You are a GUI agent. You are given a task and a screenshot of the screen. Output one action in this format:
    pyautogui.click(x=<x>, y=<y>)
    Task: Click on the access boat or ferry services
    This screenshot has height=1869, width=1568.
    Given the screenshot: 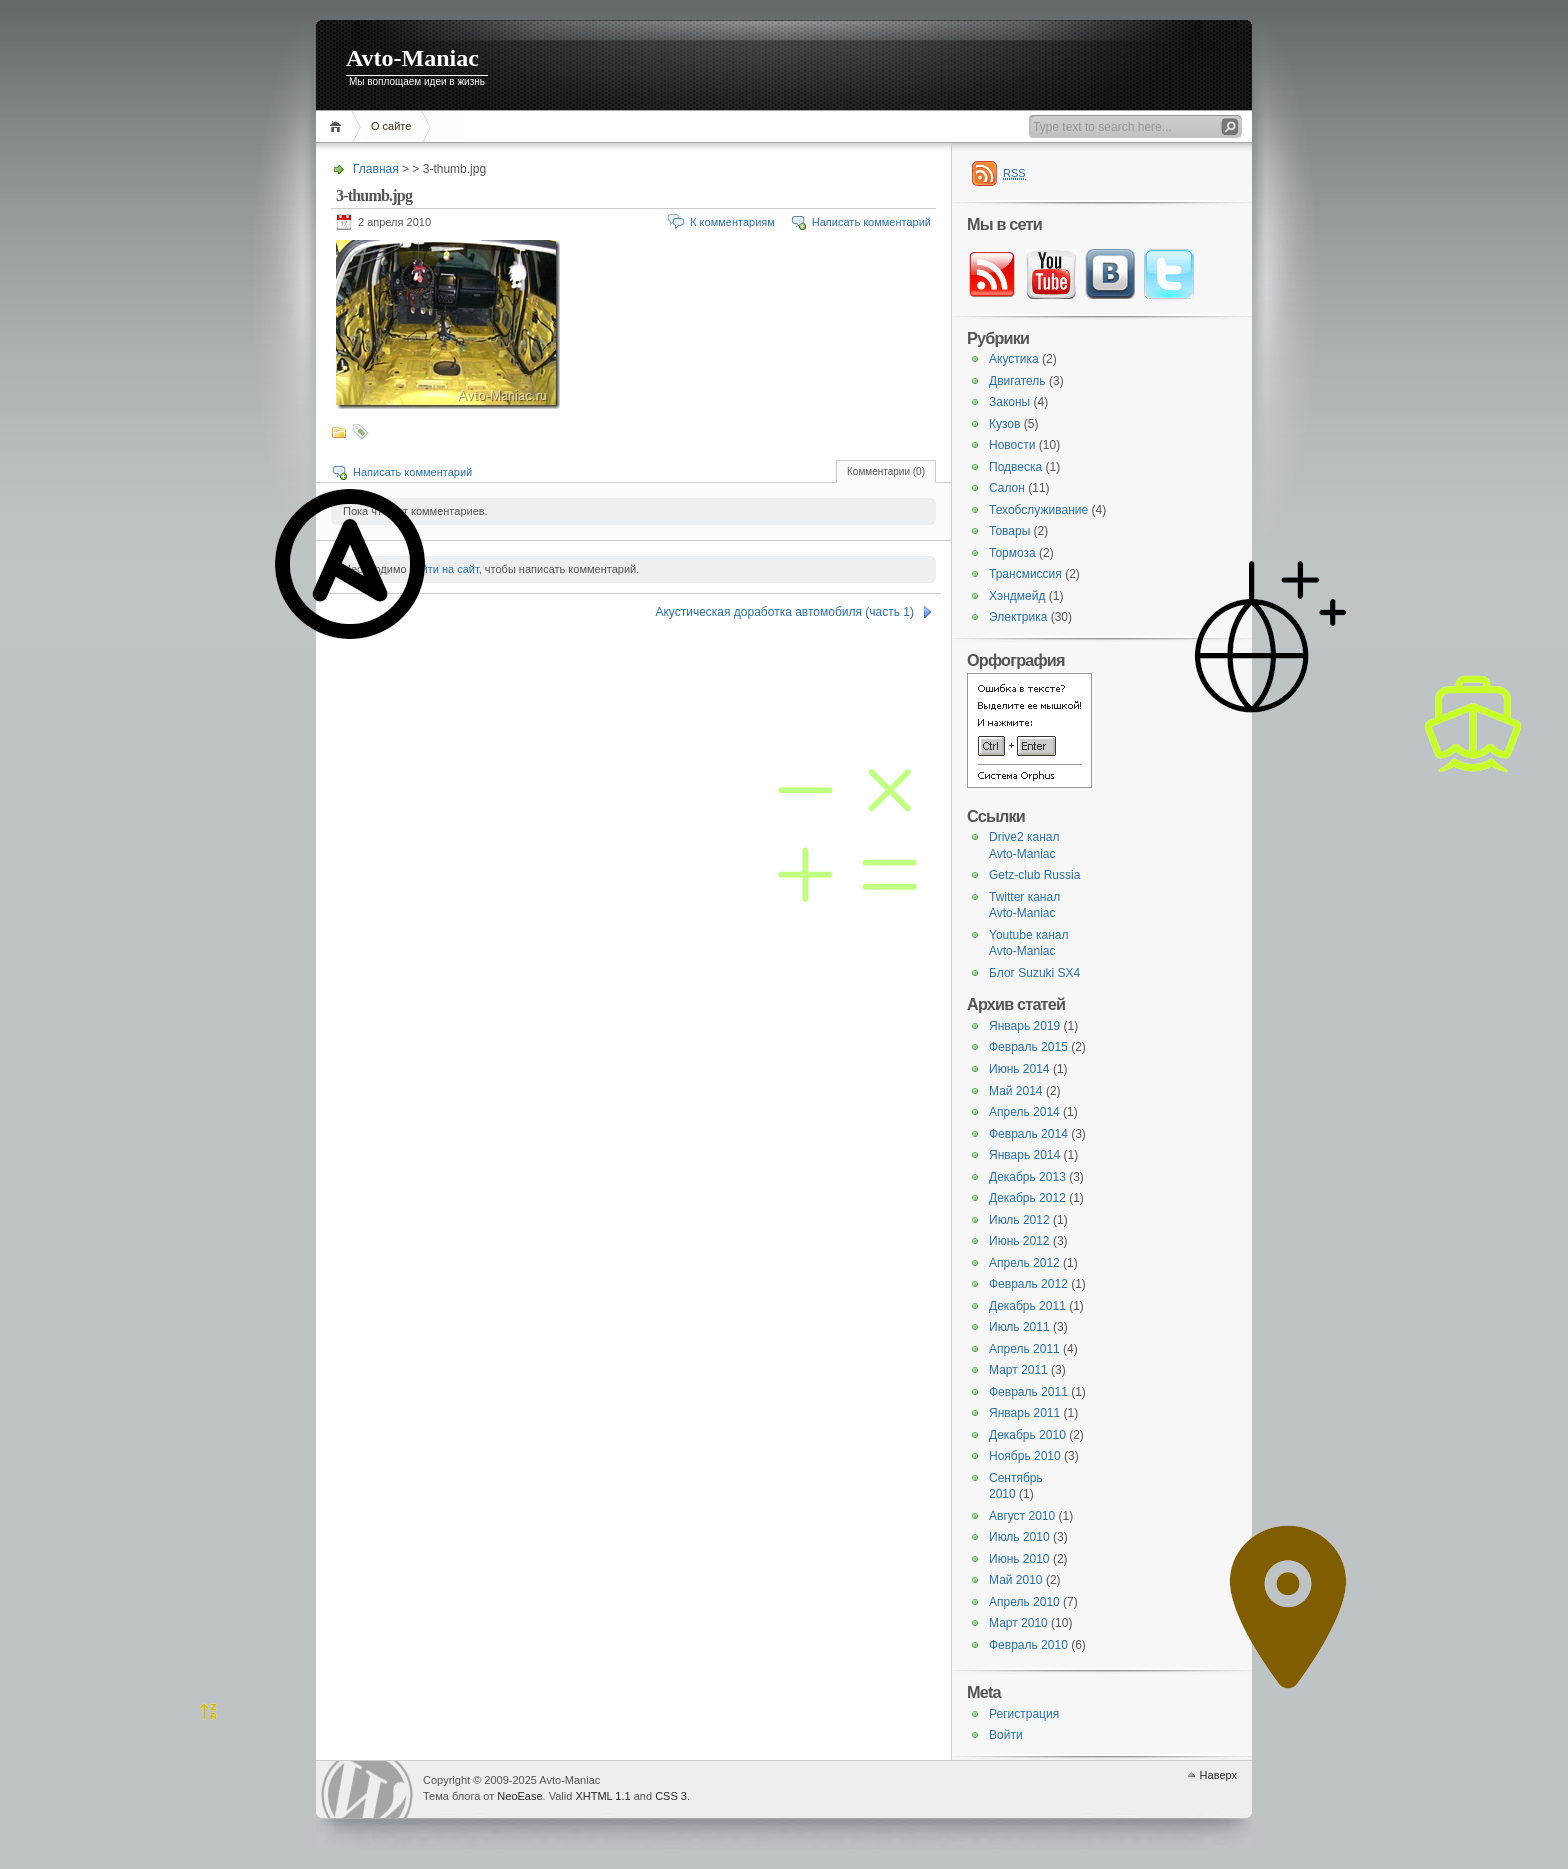 What is the action you would take?
    pyautogui.click(x=1473, y=724)
    